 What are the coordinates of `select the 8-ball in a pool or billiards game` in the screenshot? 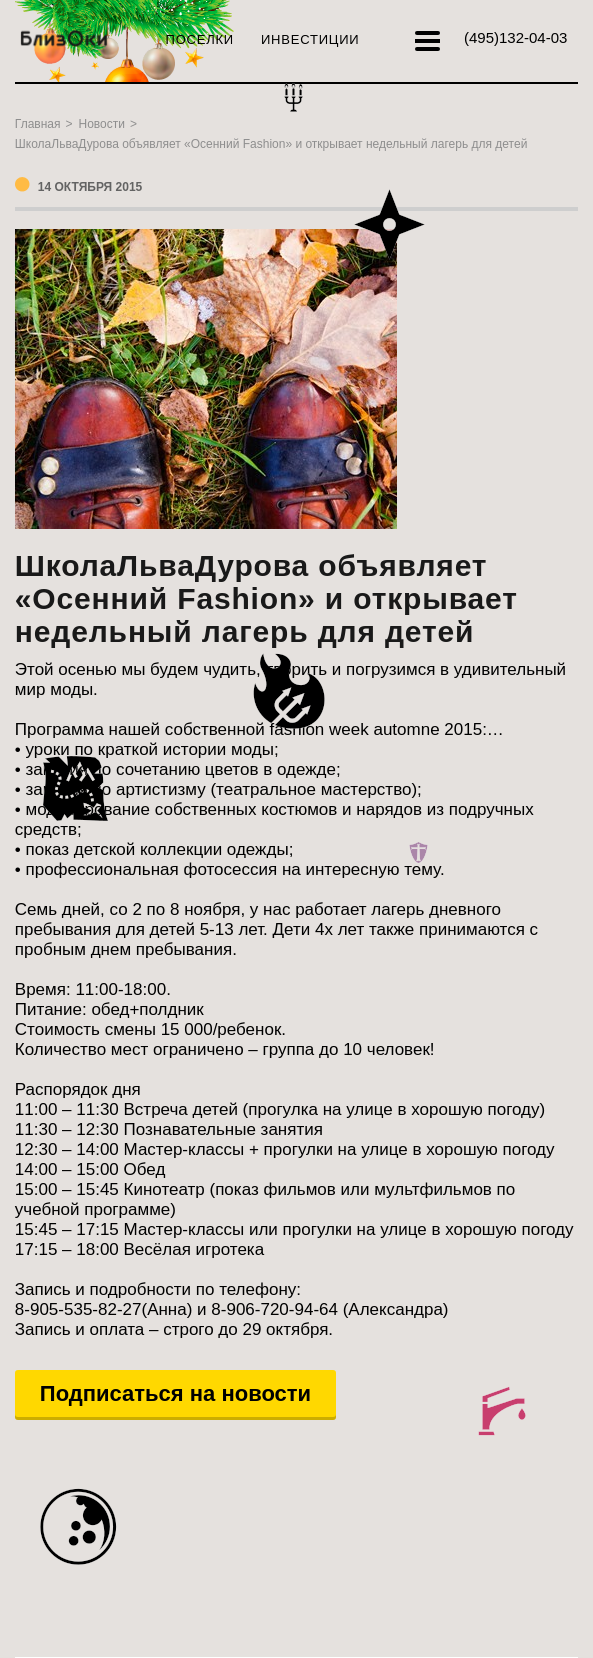 It's located at (78, 1527).